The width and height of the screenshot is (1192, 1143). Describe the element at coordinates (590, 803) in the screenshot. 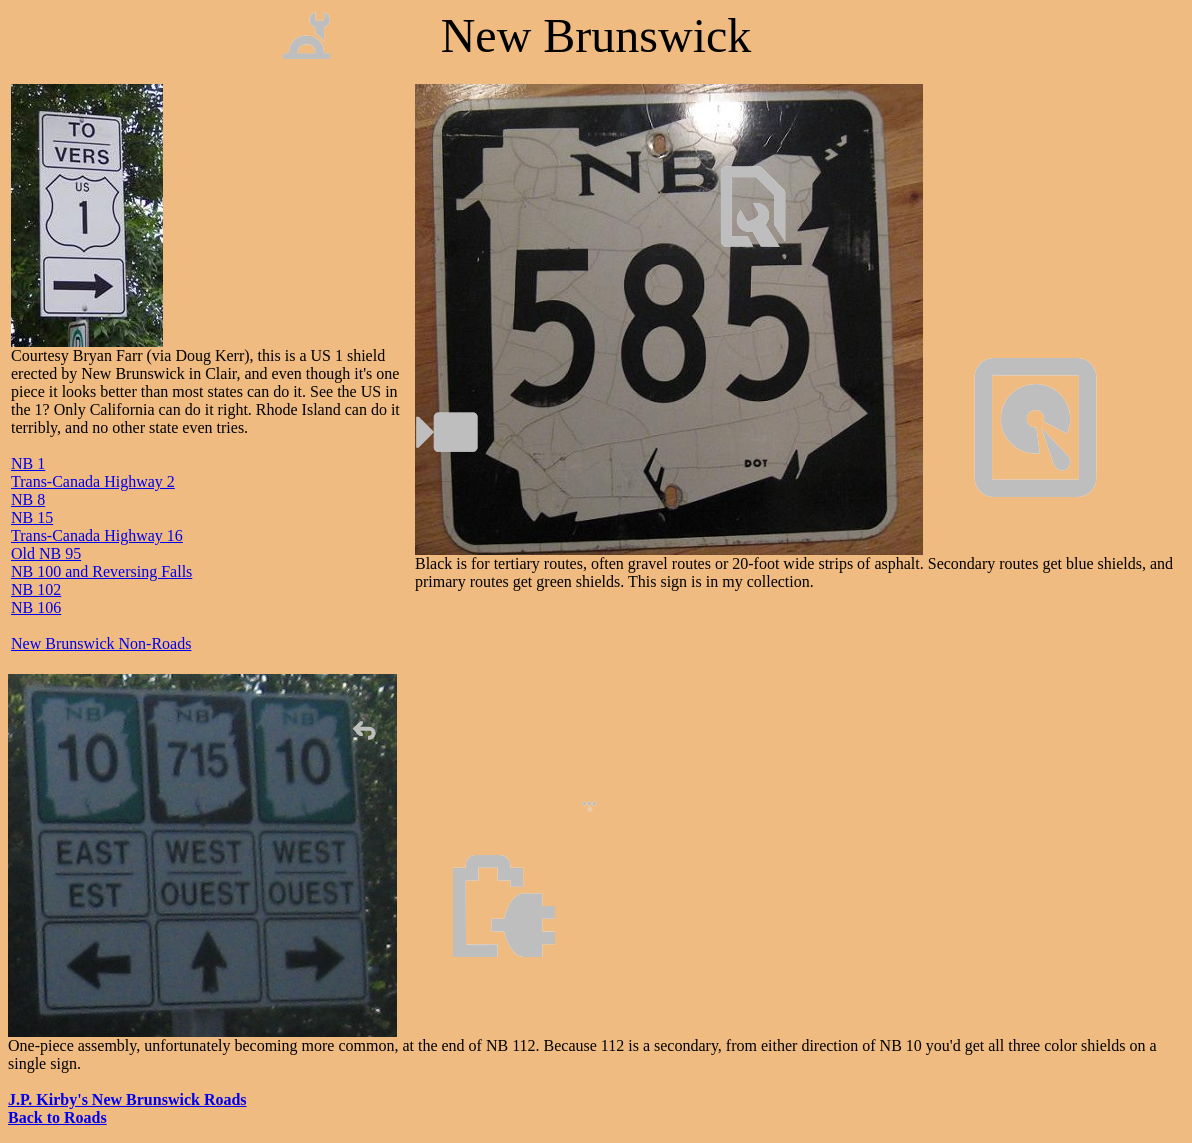

I see `searching for available wireless networks` at that location.